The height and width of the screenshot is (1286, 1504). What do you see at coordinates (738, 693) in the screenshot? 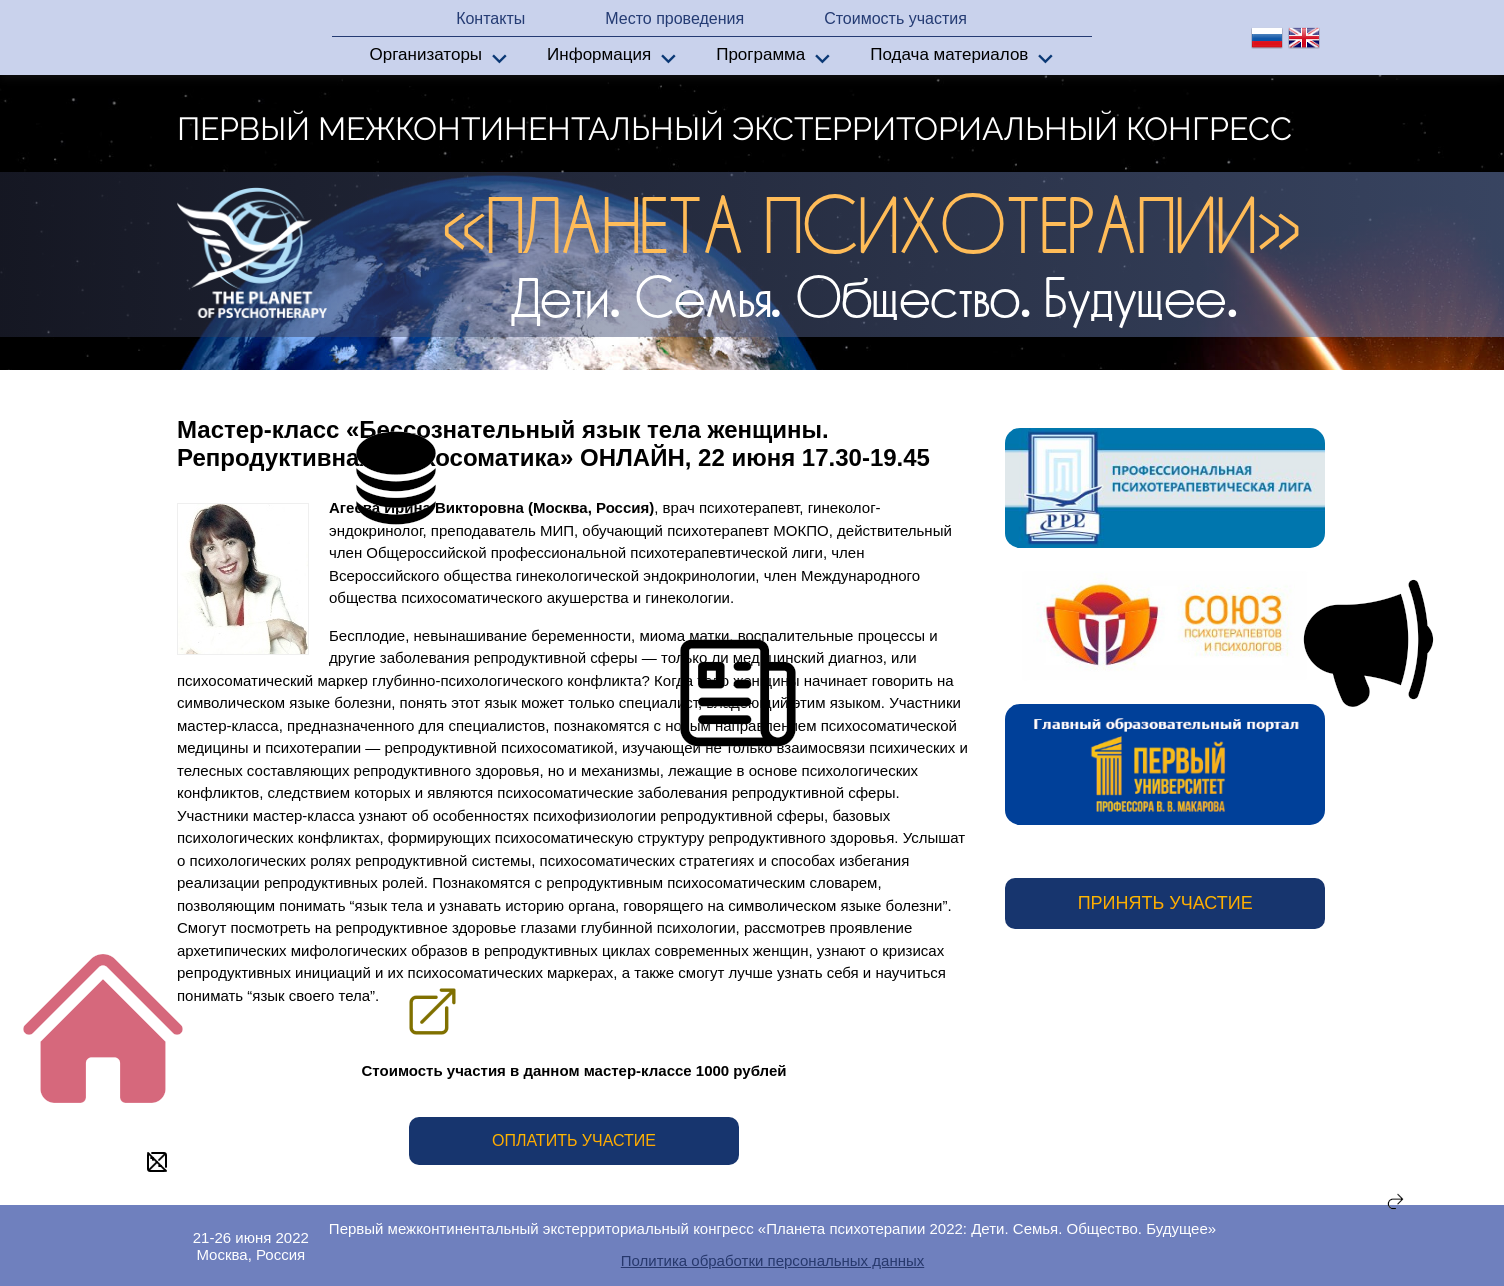
I see `view news or articles` at bounding box center [738, 693].